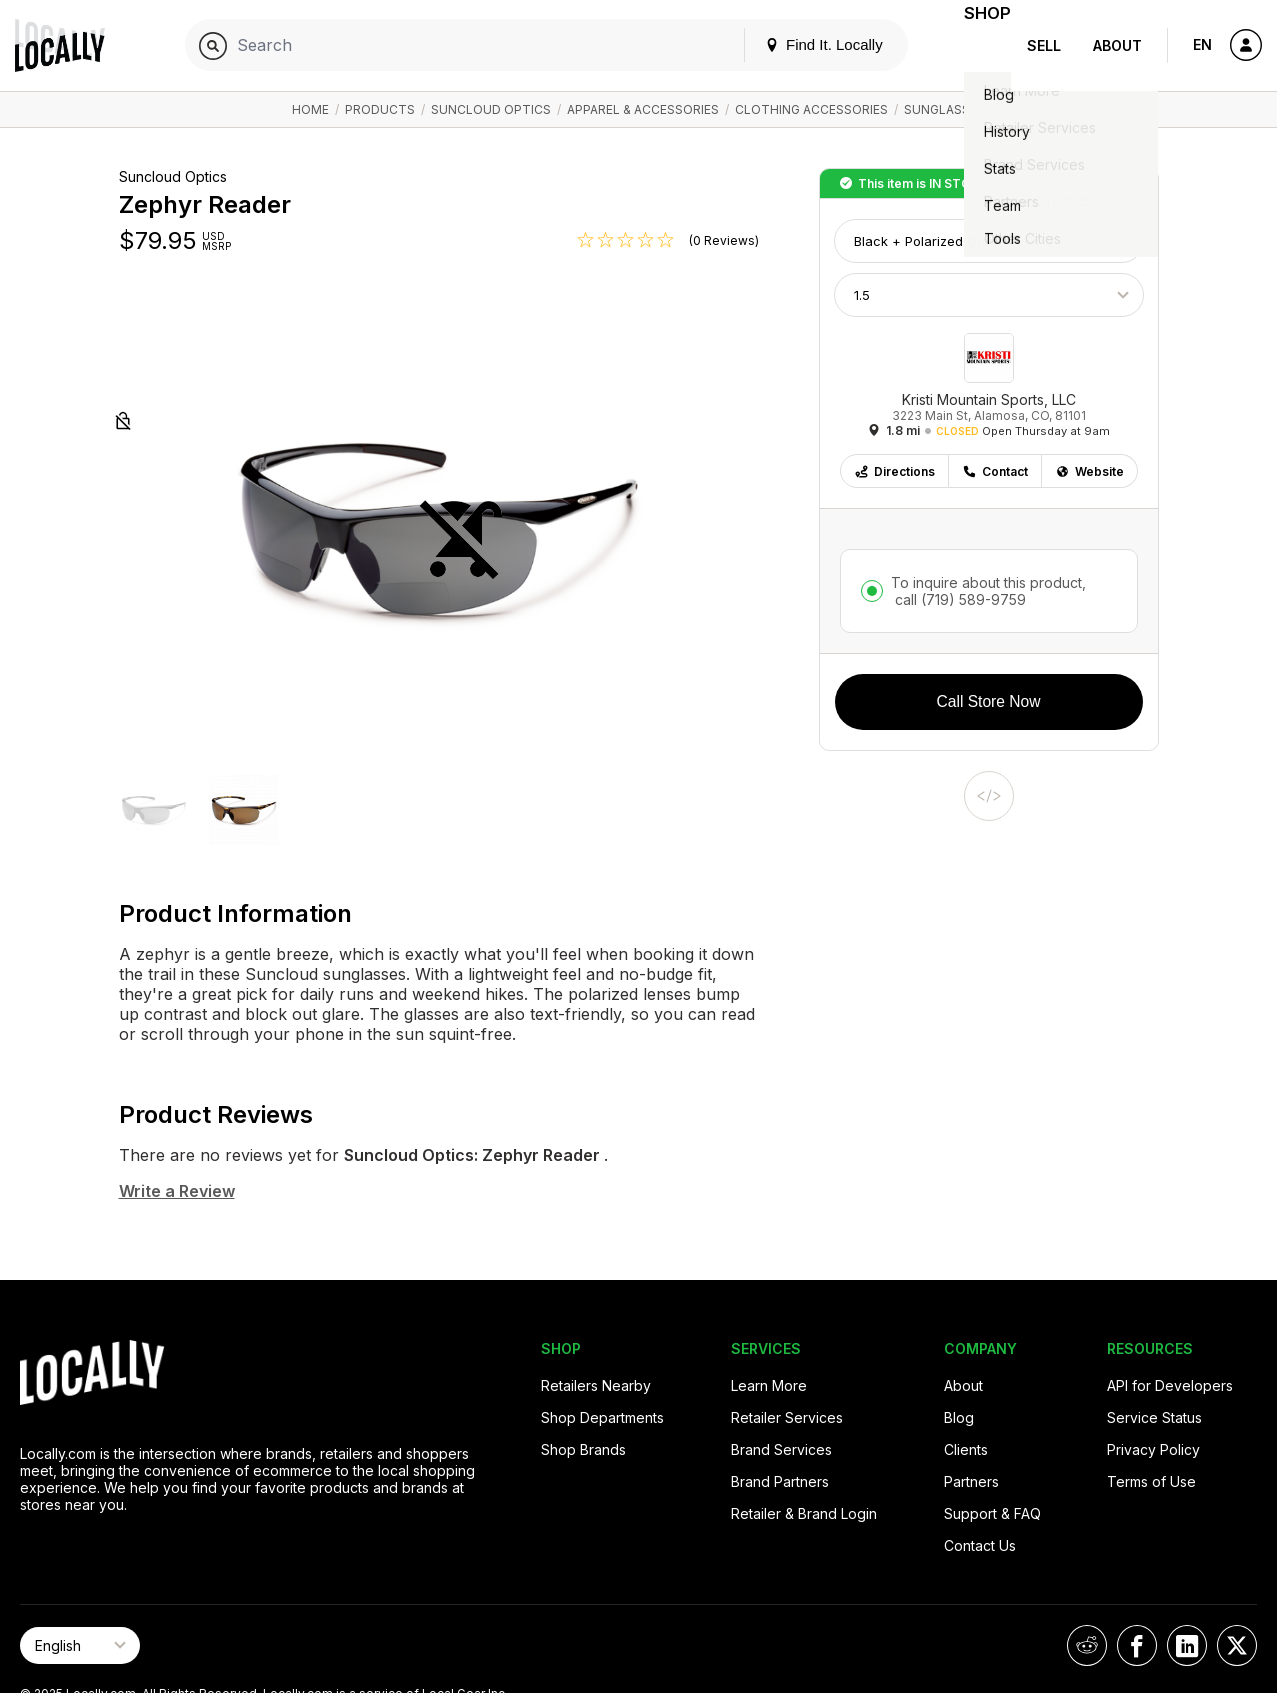 The height and width of the screenshot is (1693, 1277). What do you see at coordinates (462, 537) in the screenshot?
I see `indicates strollers are not permitted in this area` at bounding box center [462, 537].